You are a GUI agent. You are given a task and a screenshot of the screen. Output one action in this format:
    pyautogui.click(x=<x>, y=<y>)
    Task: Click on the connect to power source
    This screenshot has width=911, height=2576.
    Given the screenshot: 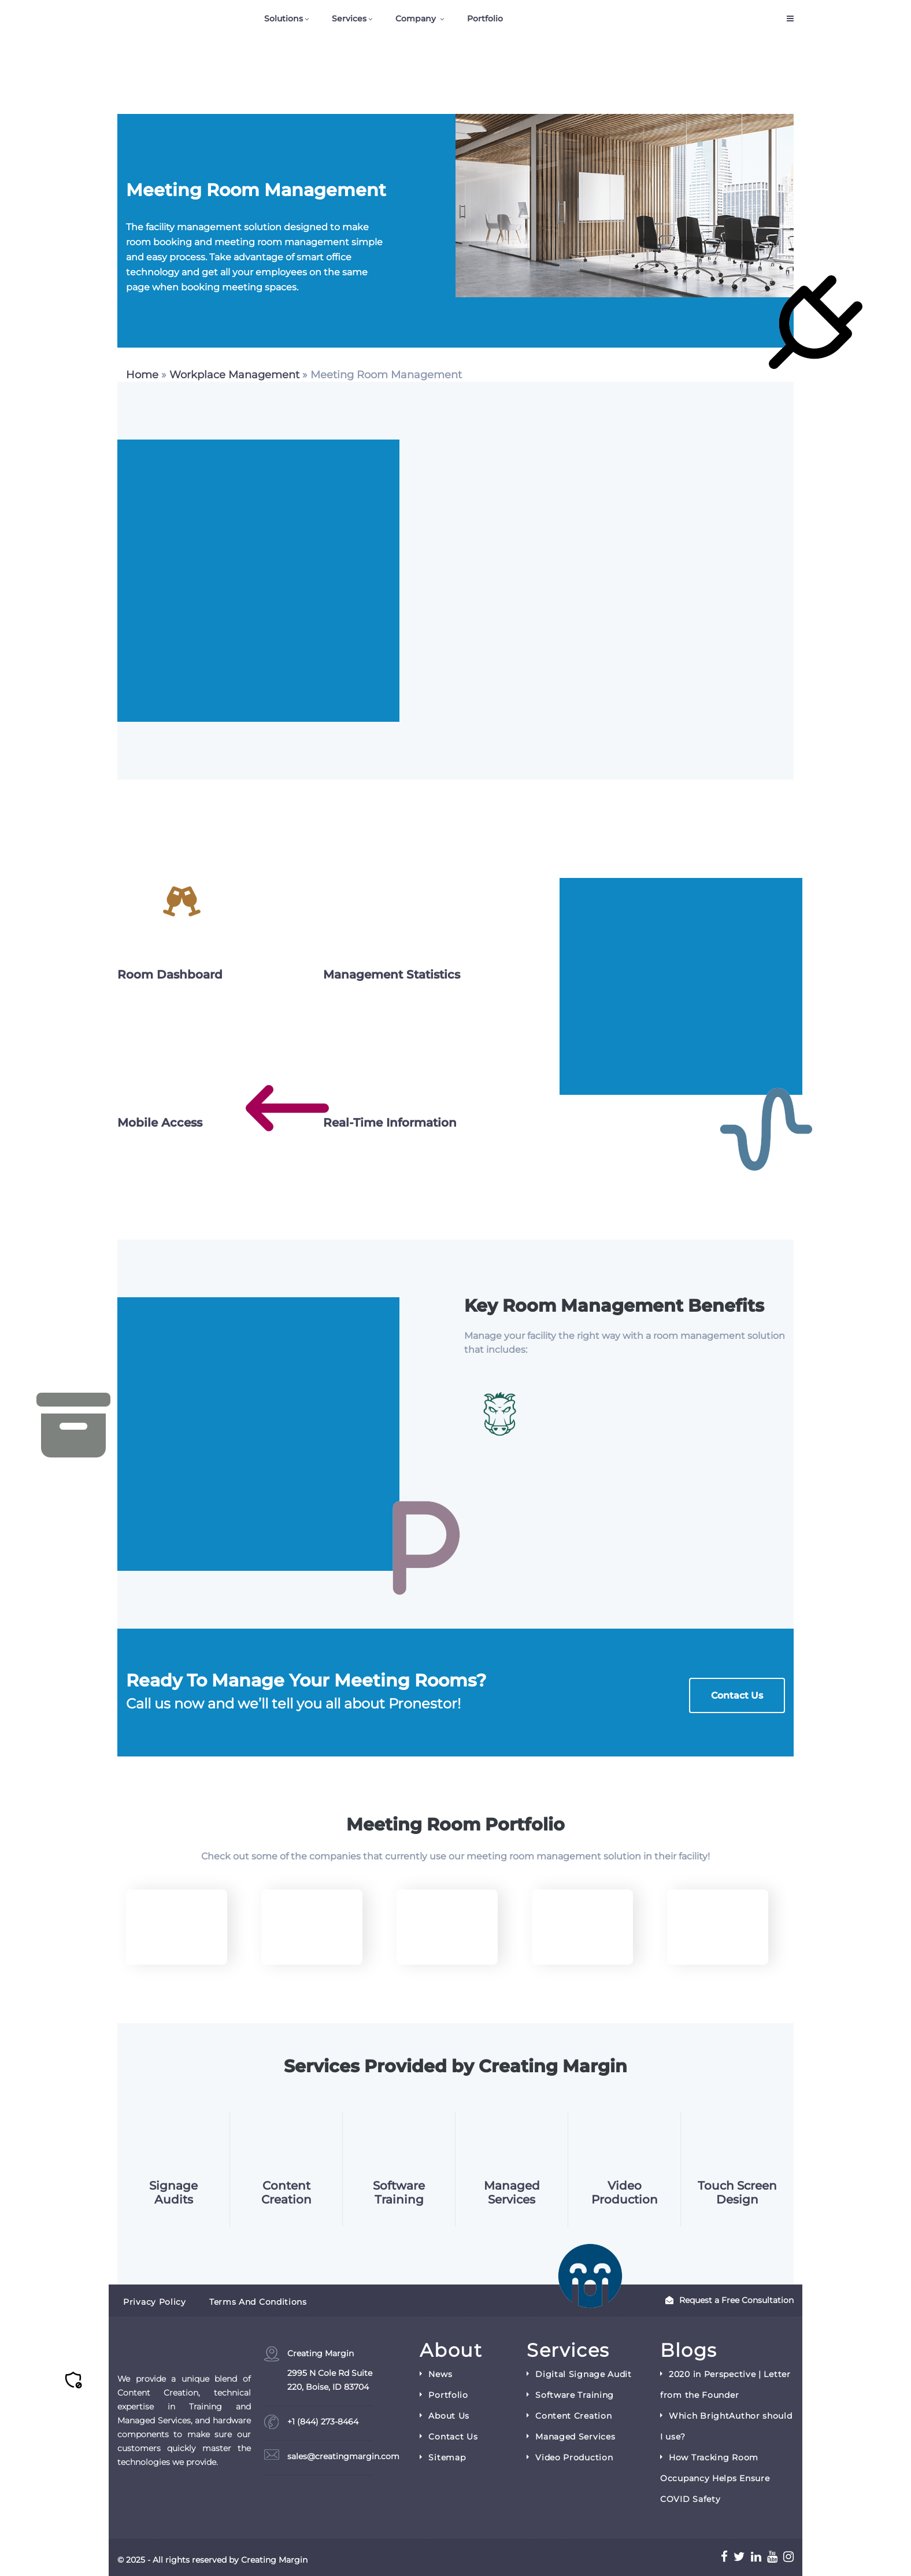 What is the action you would take?
    pyautogui.click(x=816, y=322)
    